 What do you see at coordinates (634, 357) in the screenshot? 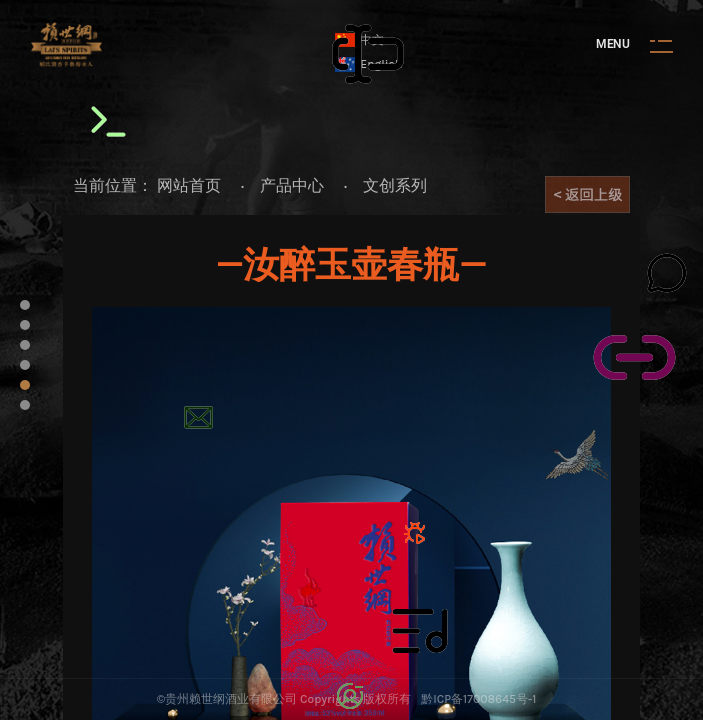
I see `copy or share a link` at bounding box center [634, 357].